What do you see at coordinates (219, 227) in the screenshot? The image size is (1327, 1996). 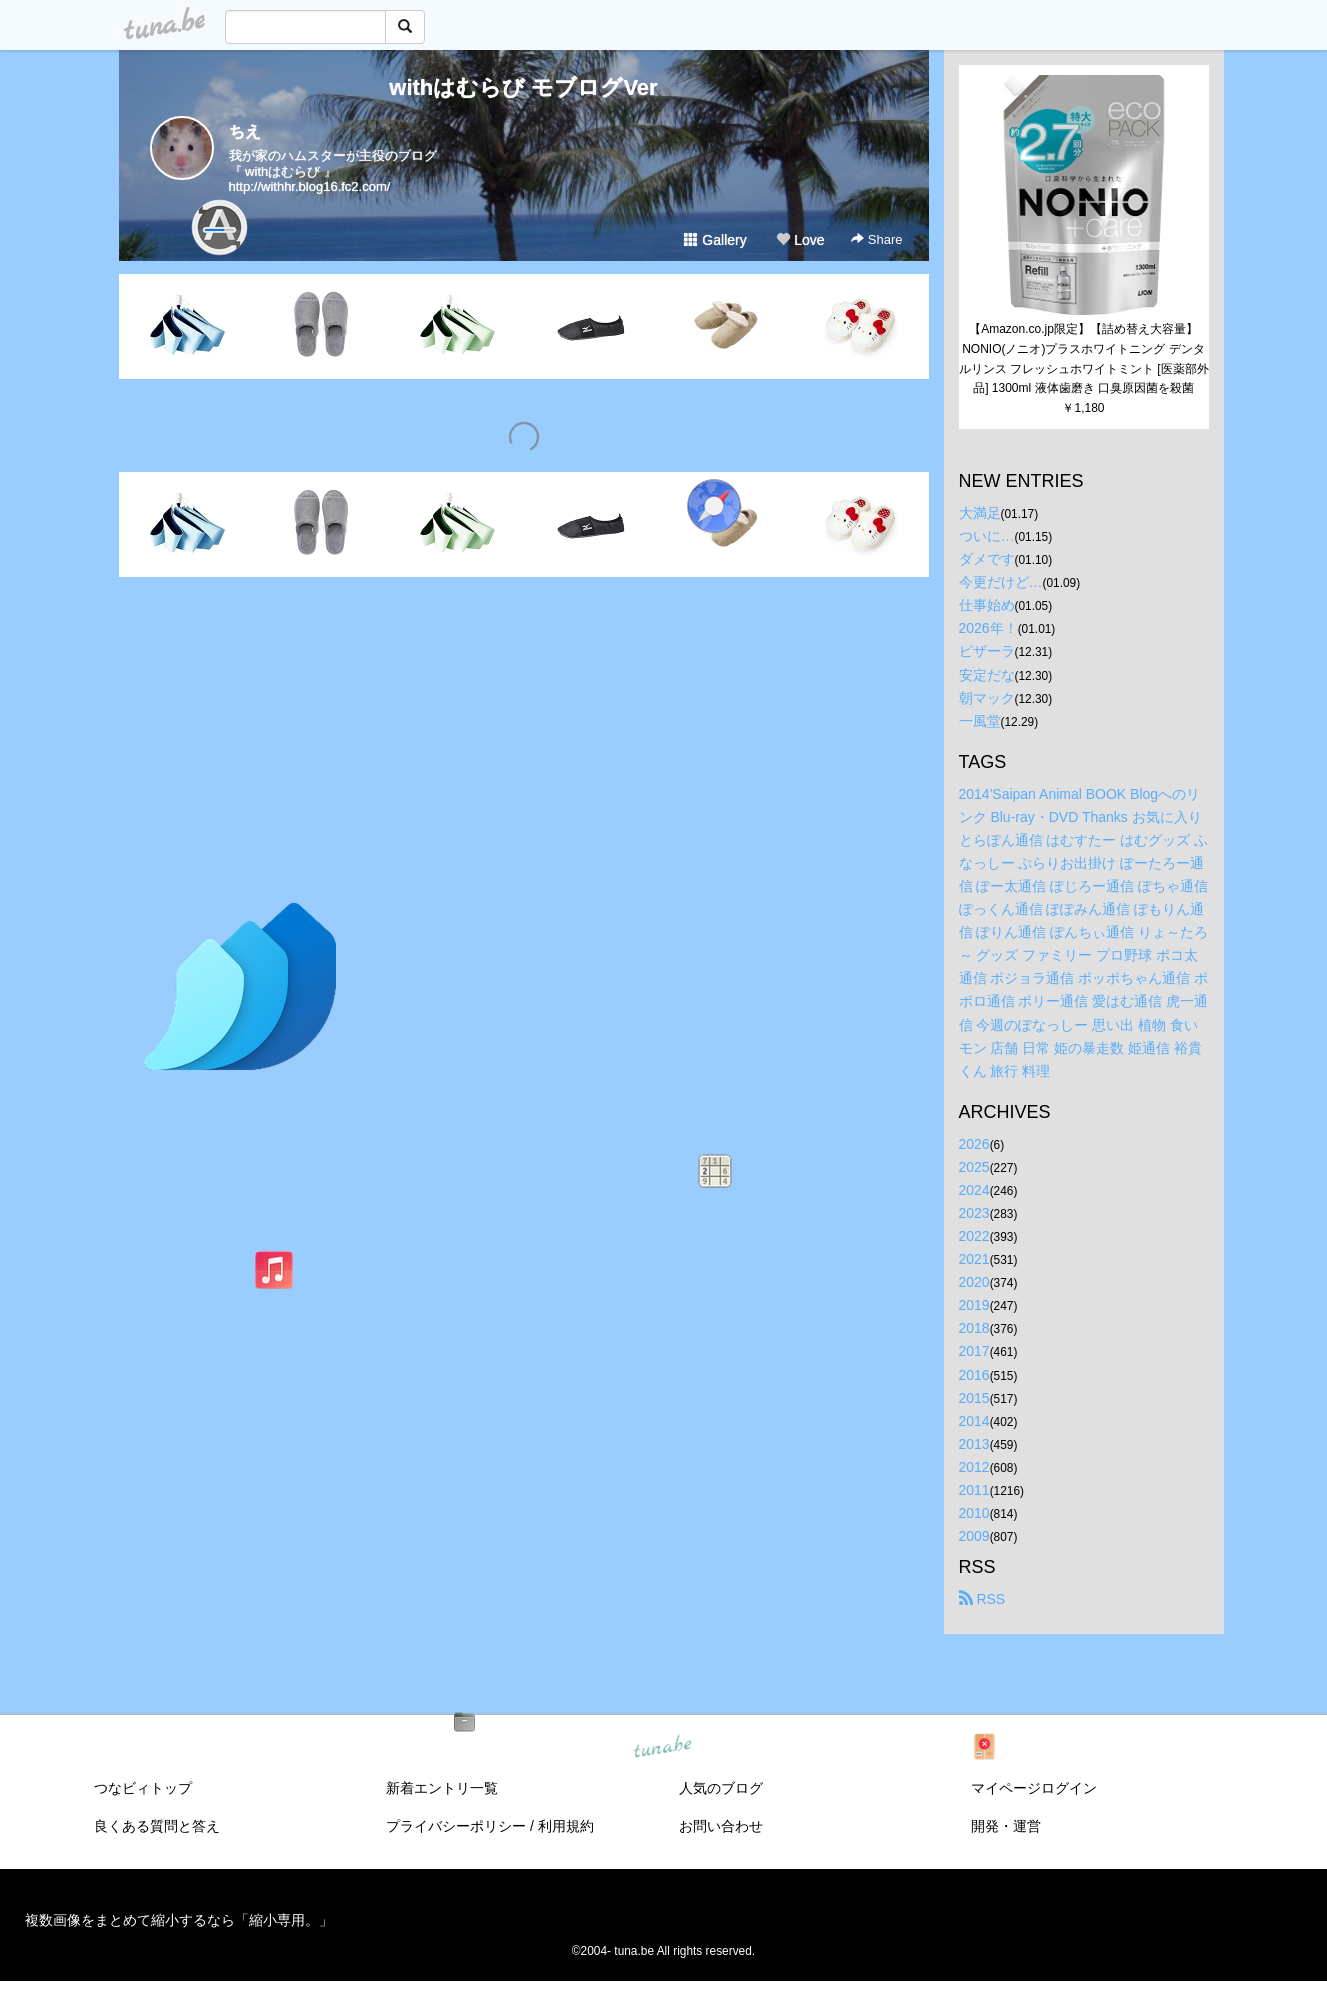 I see `check for available software updates` at bounding box center [219, 227].